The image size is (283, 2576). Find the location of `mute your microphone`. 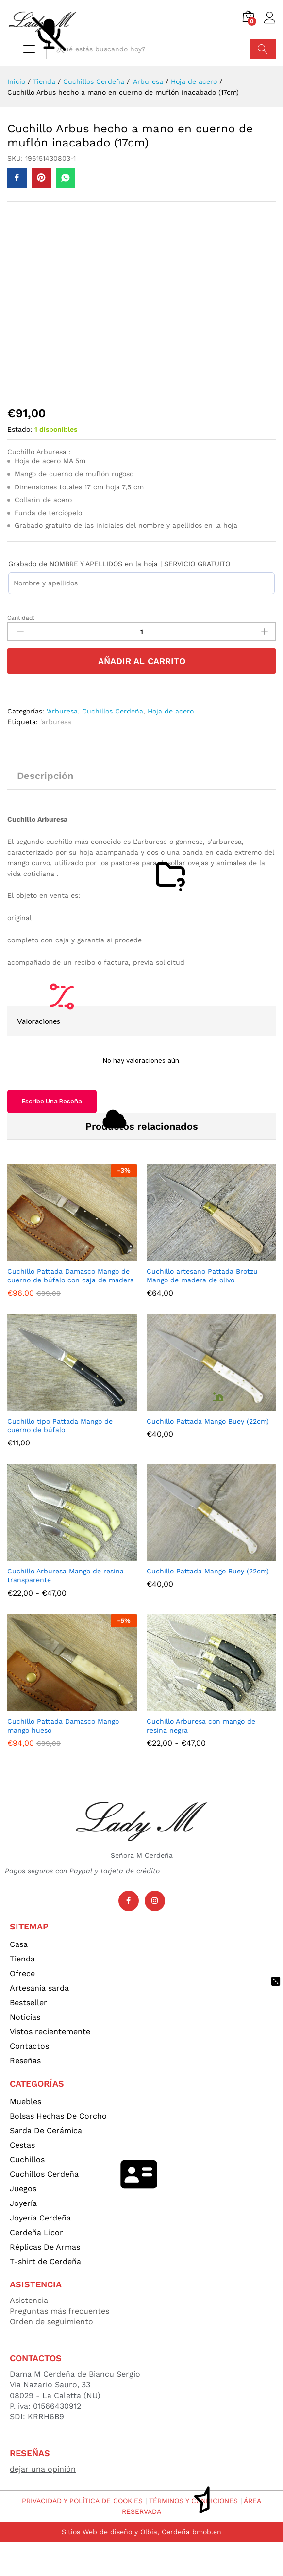

mute your microphone is located at coordinates (49, 34).